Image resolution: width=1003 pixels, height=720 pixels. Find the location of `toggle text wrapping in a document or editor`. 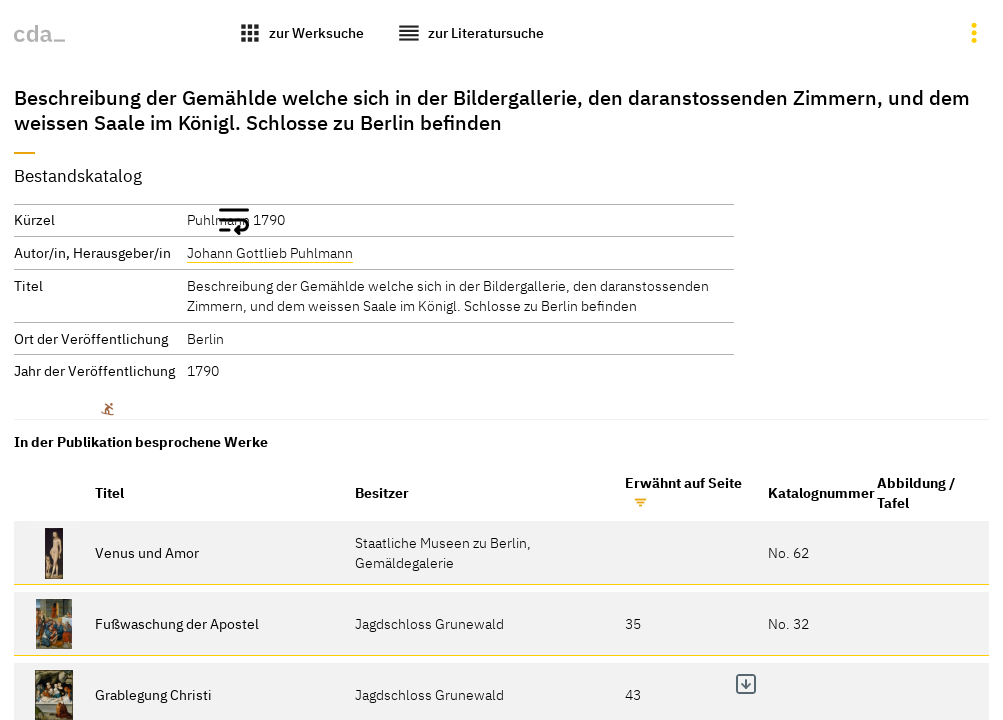

toggle text wrapping in a document or editor is located at coordinates (234, 220).